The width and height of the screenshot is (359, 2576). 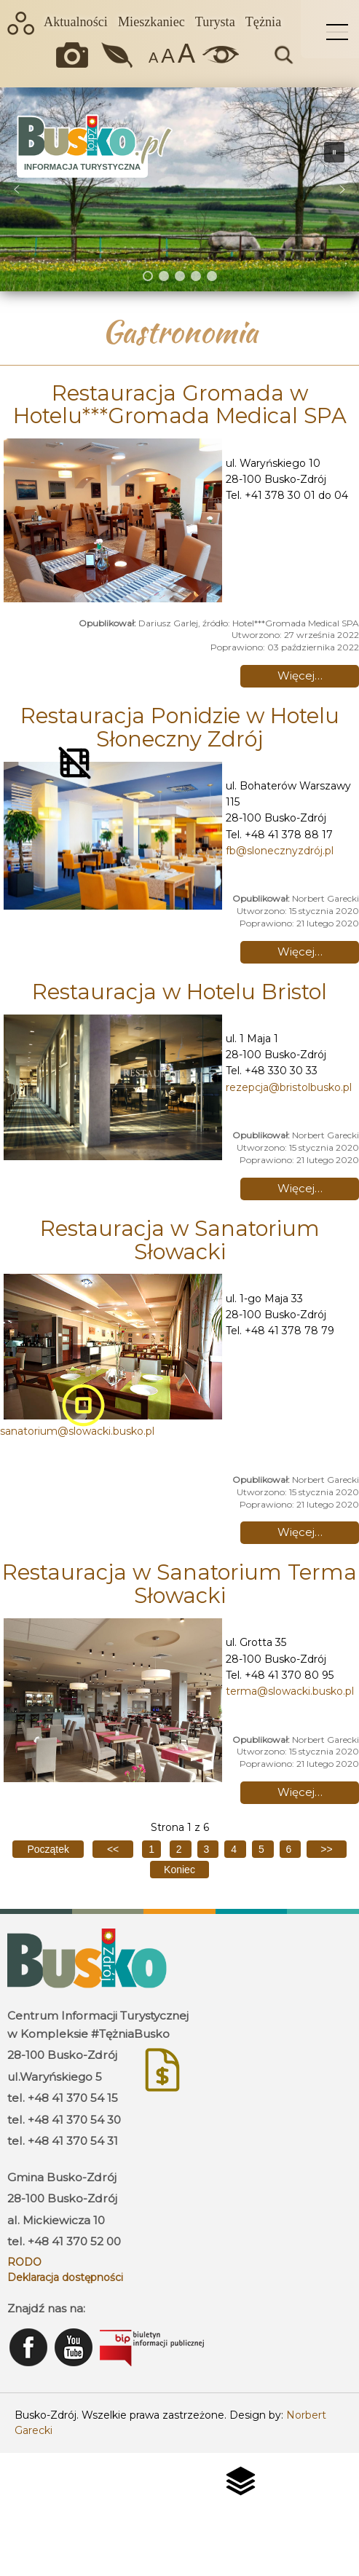 I want to click on view layers or stacked content, so click(x=240, y=2481).